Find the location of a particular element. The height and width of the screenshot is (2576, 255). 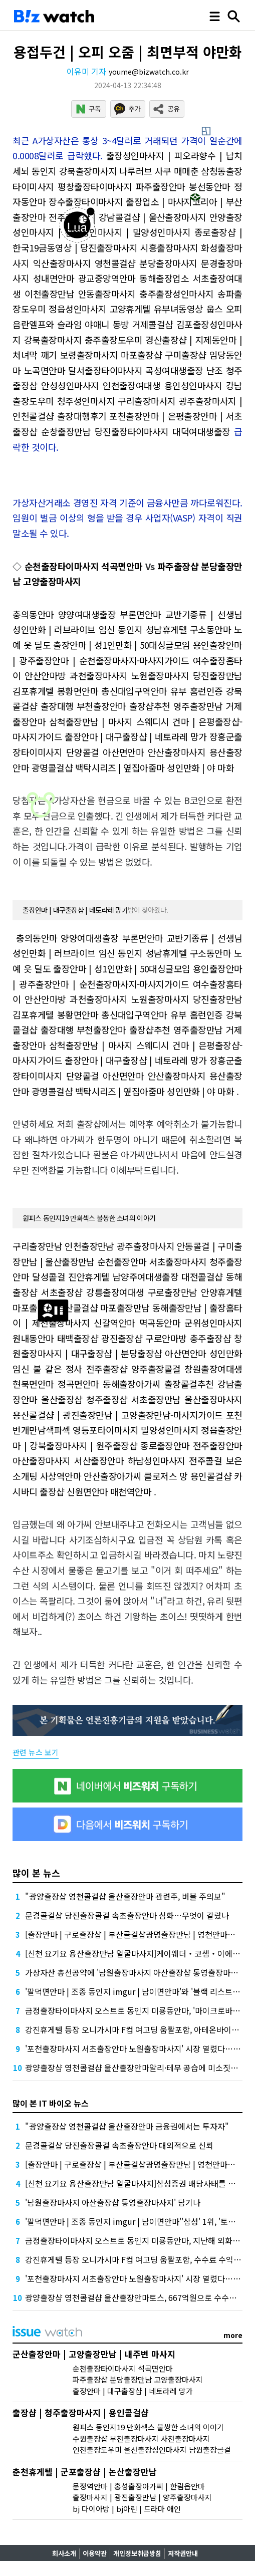

access Disney account or profile is located at coordinates (41, 805).